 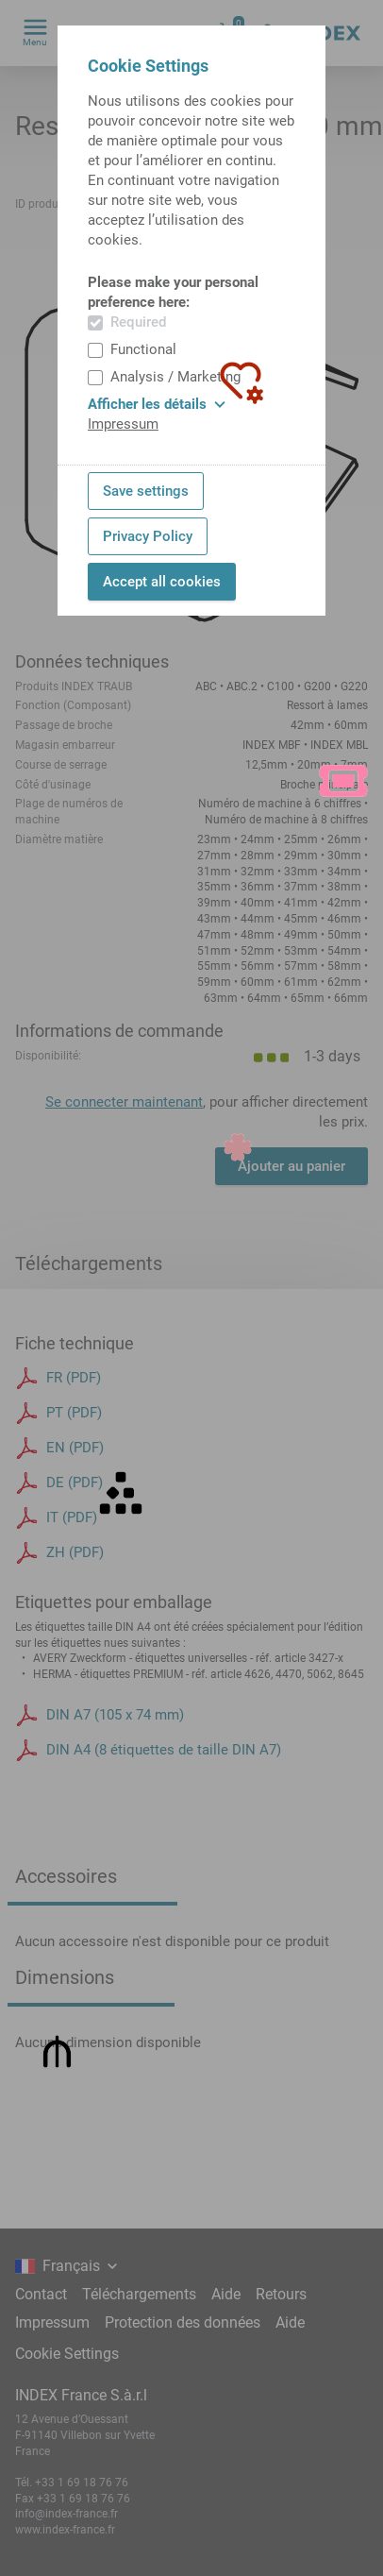 What do you see at coordinates (121, 1493) in the screenshot?
I see `view stacked or layered resources` at bounding box center [121, 1493].